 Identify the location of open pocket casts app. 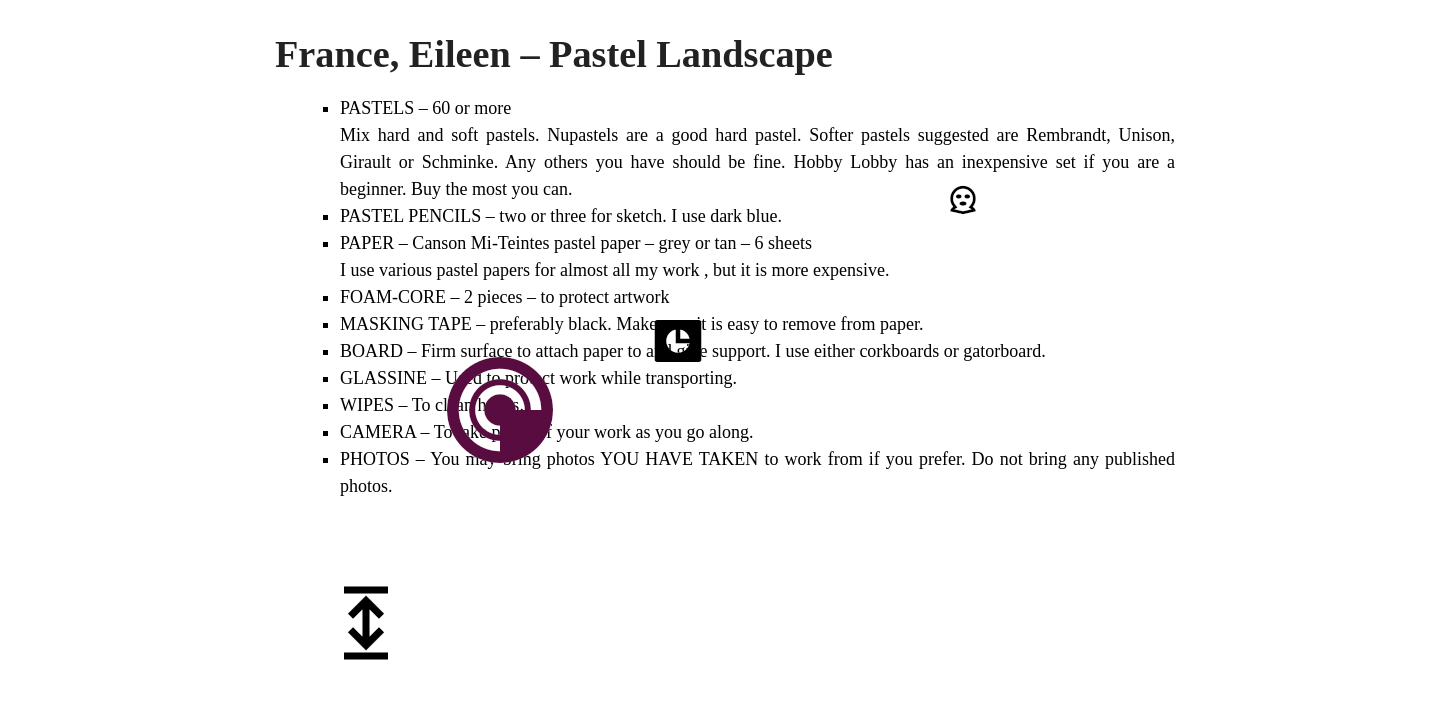
(500, 410).